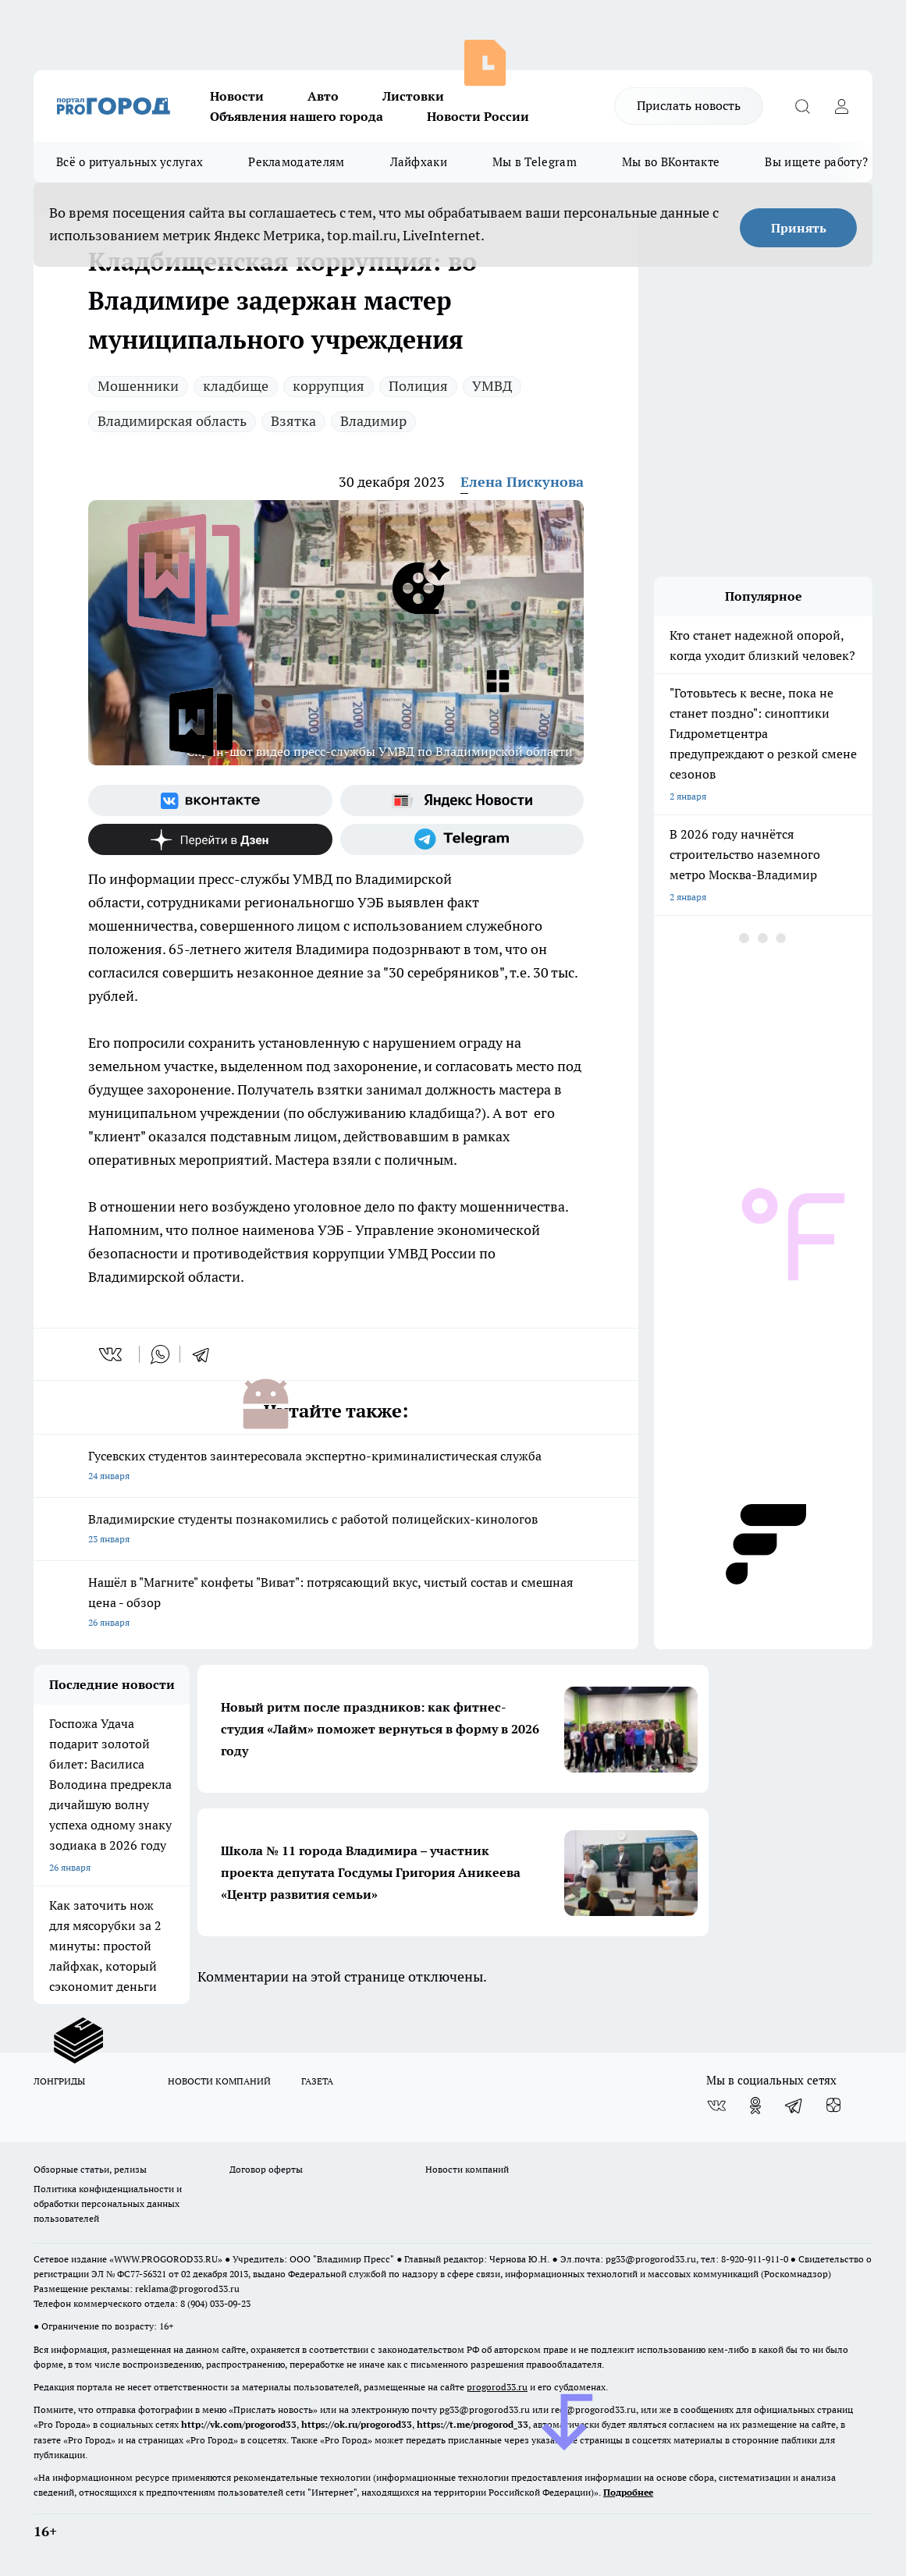  Describe the element at coordinates (485, 62) in the screenshot. I see `view file version history` at that location.